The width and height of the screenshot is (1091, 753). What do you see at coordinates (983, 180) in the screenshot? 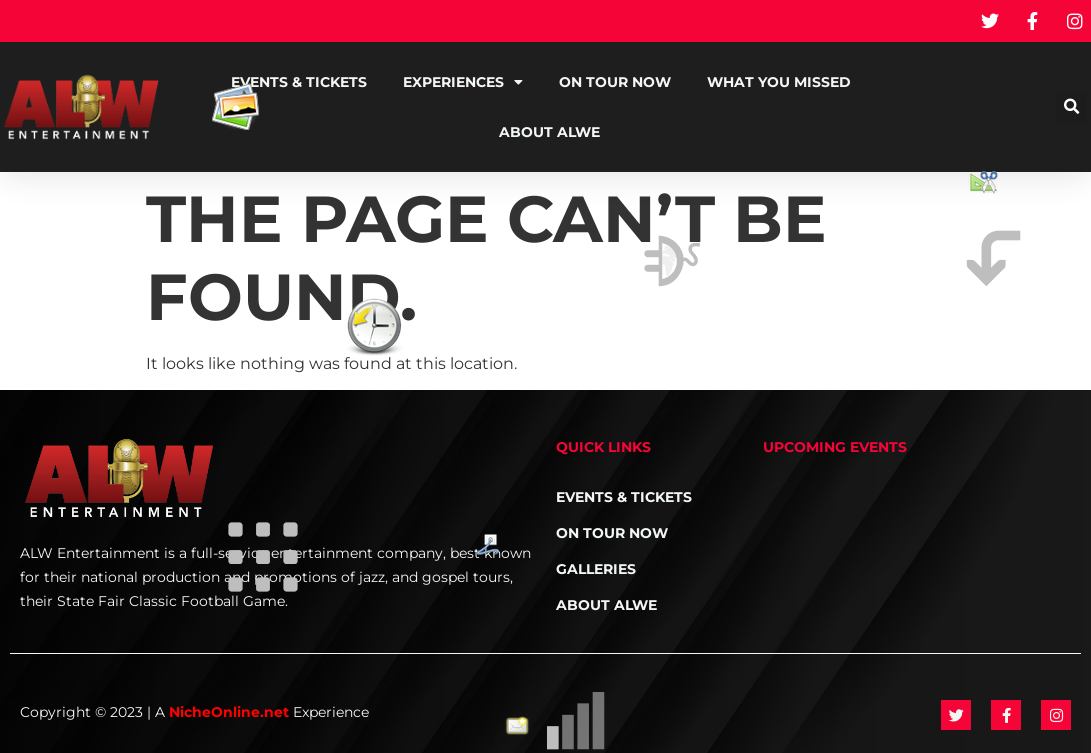
I see `access utility and accessory applications` at bounding box center [983, 180].